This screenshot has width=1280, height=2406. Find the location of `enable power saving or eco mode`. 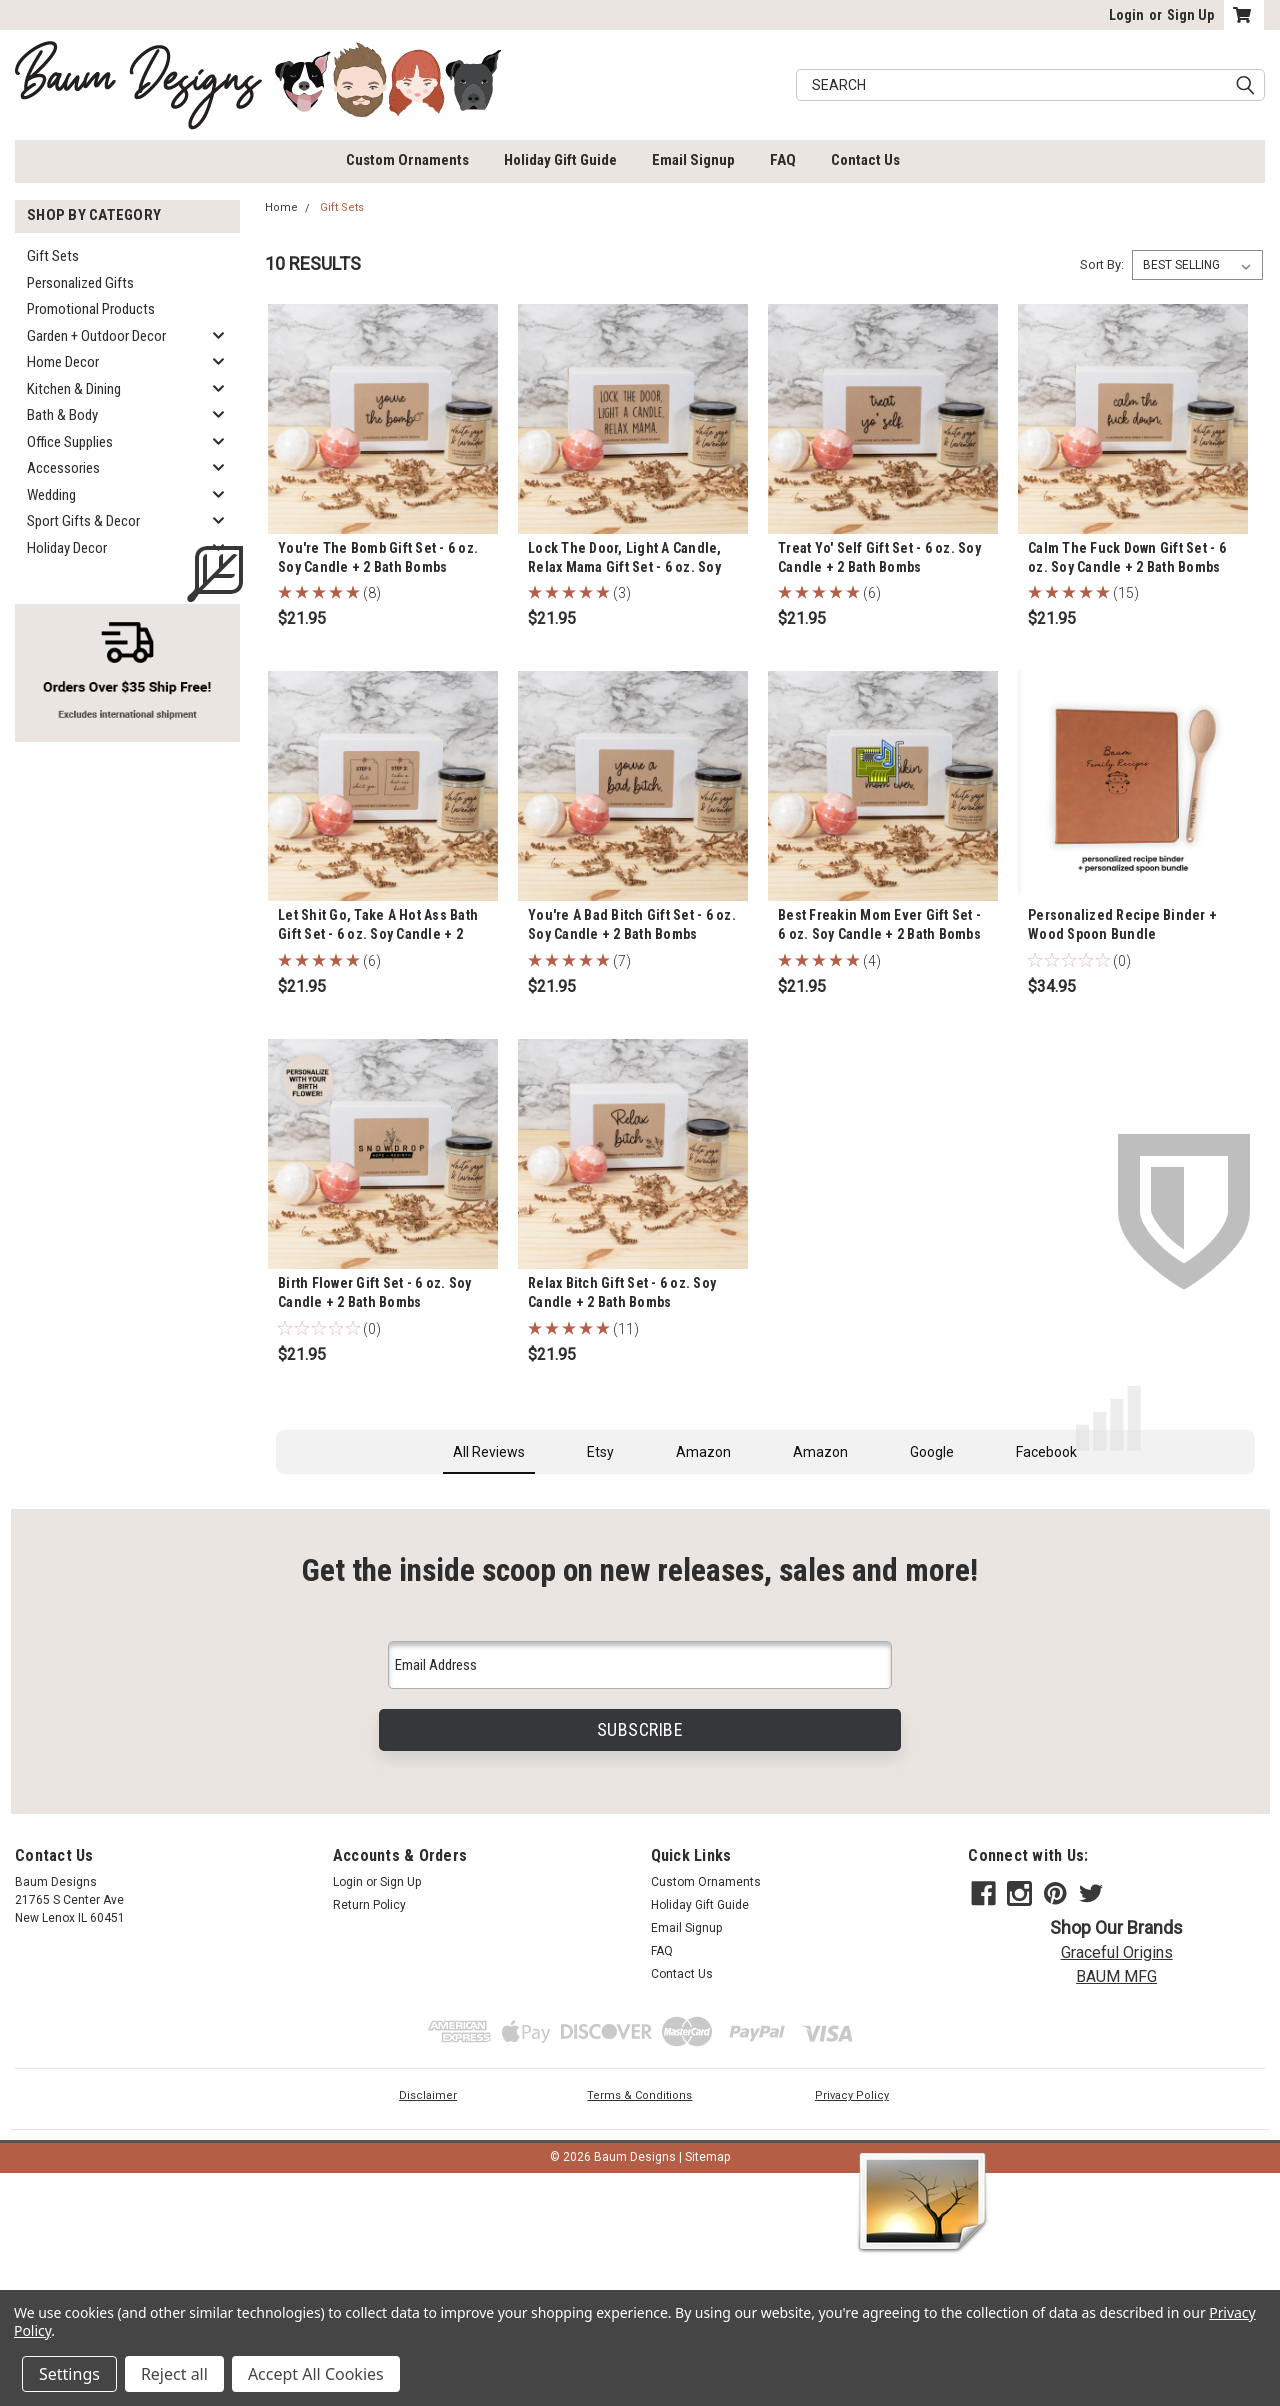

enable power saving or eco mode is located at coordinates (215, 574).